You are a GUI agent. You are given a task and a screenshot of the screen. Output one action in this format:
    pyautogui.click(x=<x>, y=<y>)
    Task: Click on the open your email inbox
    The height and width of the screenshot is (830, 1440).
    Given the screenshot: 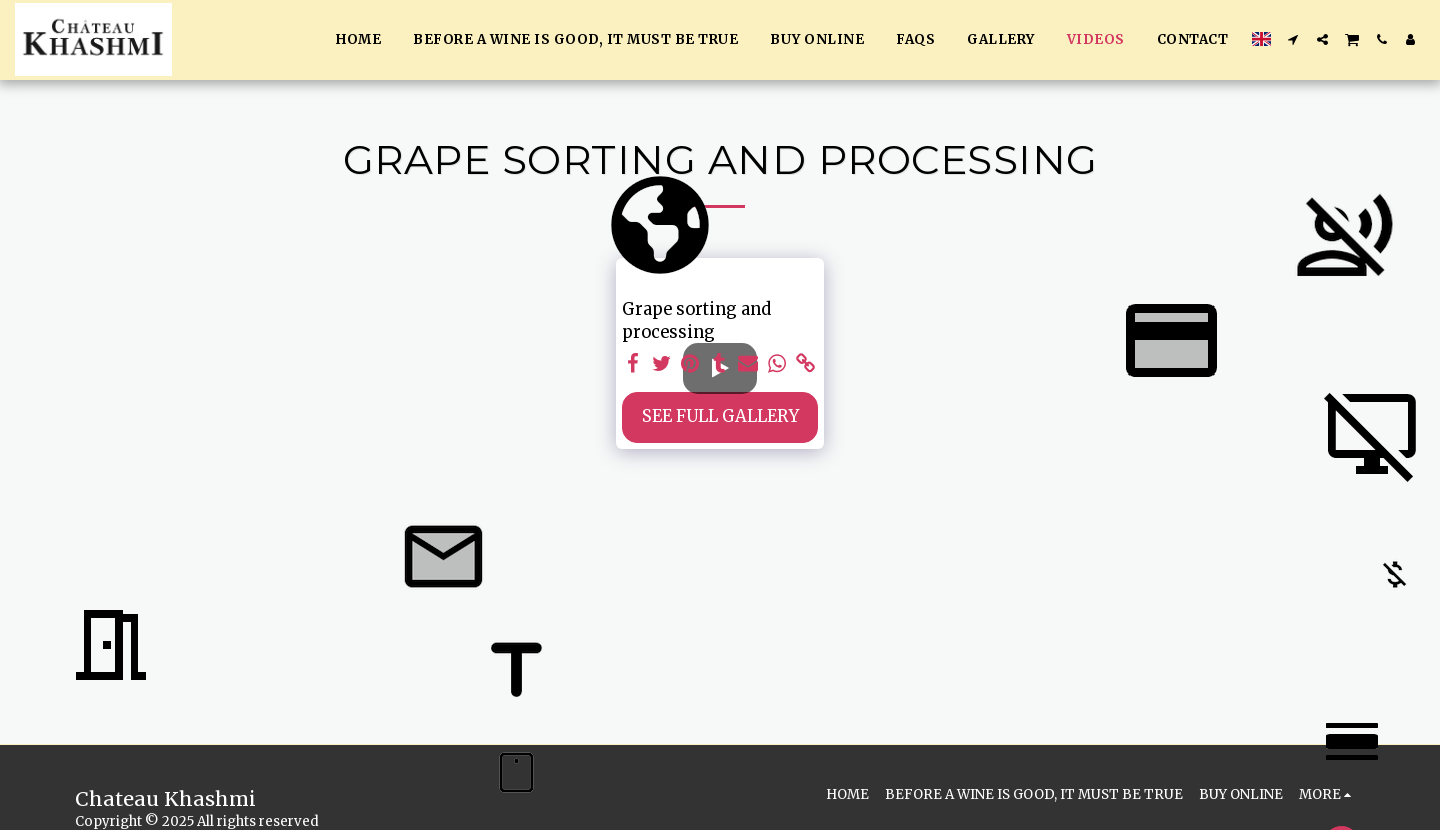 What is the action you would take?
    pyautogui.click(x=443, y=556)
    